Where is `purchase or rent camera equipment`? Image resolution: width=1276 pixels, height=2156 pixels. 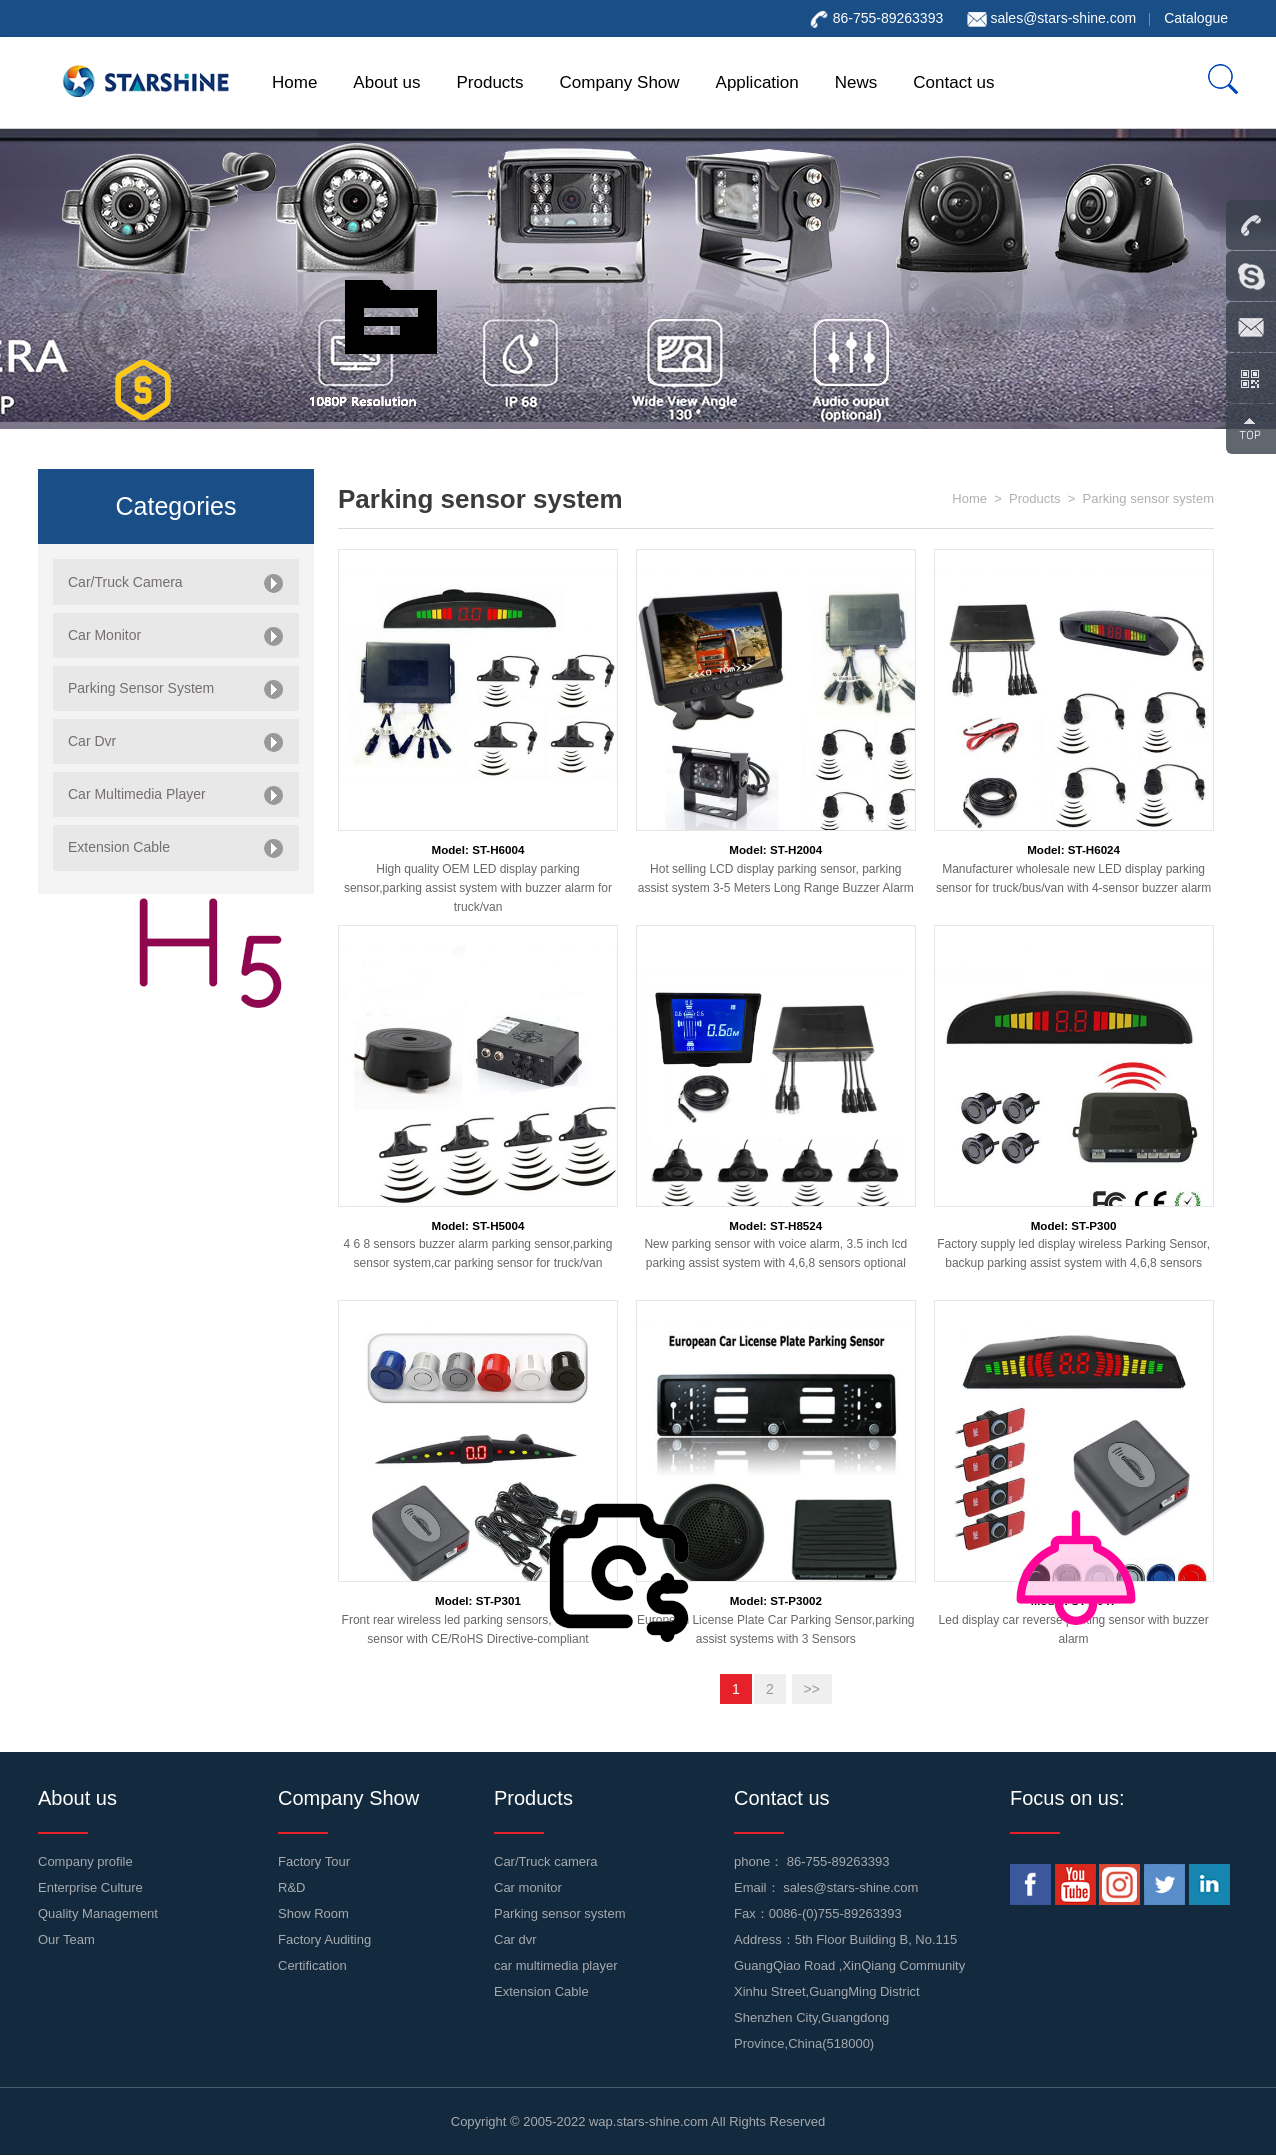
purchase or rent camera equipment is located at coordinates (619, 1566).